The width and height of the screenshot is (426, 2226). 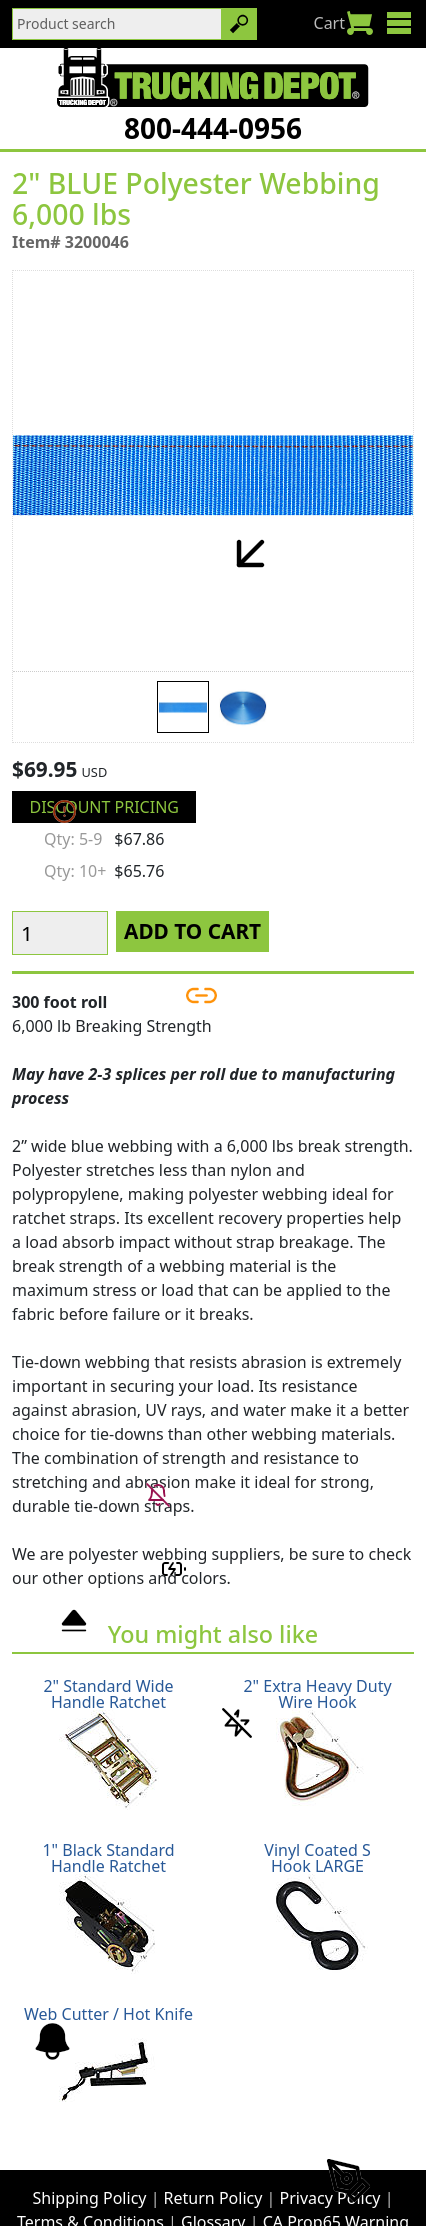 What do you see at coordinates (174, 1569) in the screenshot?
I see `indicates device is currently charging` at bounding box center [174, 1569].